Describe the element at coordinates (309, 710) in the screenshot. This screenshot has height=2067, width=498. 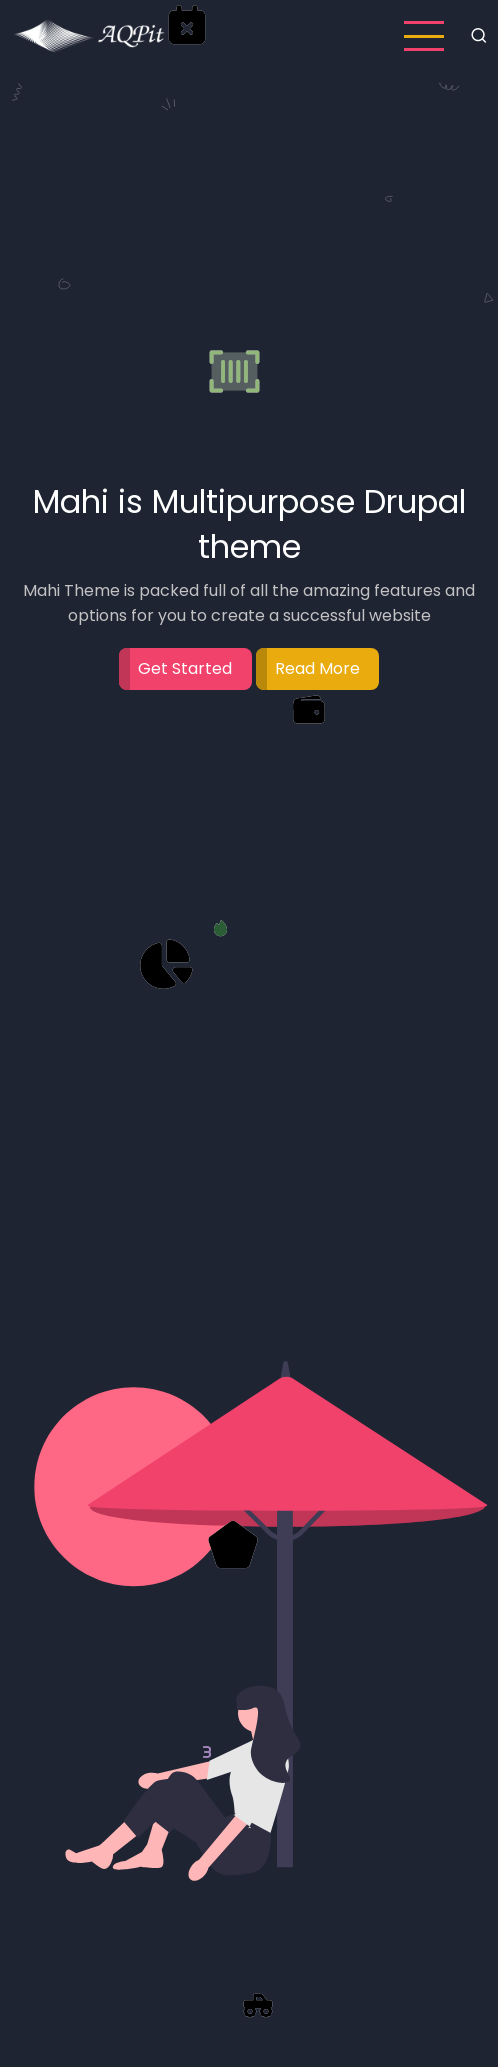
I see `access your wallet or payment methods` at that location.